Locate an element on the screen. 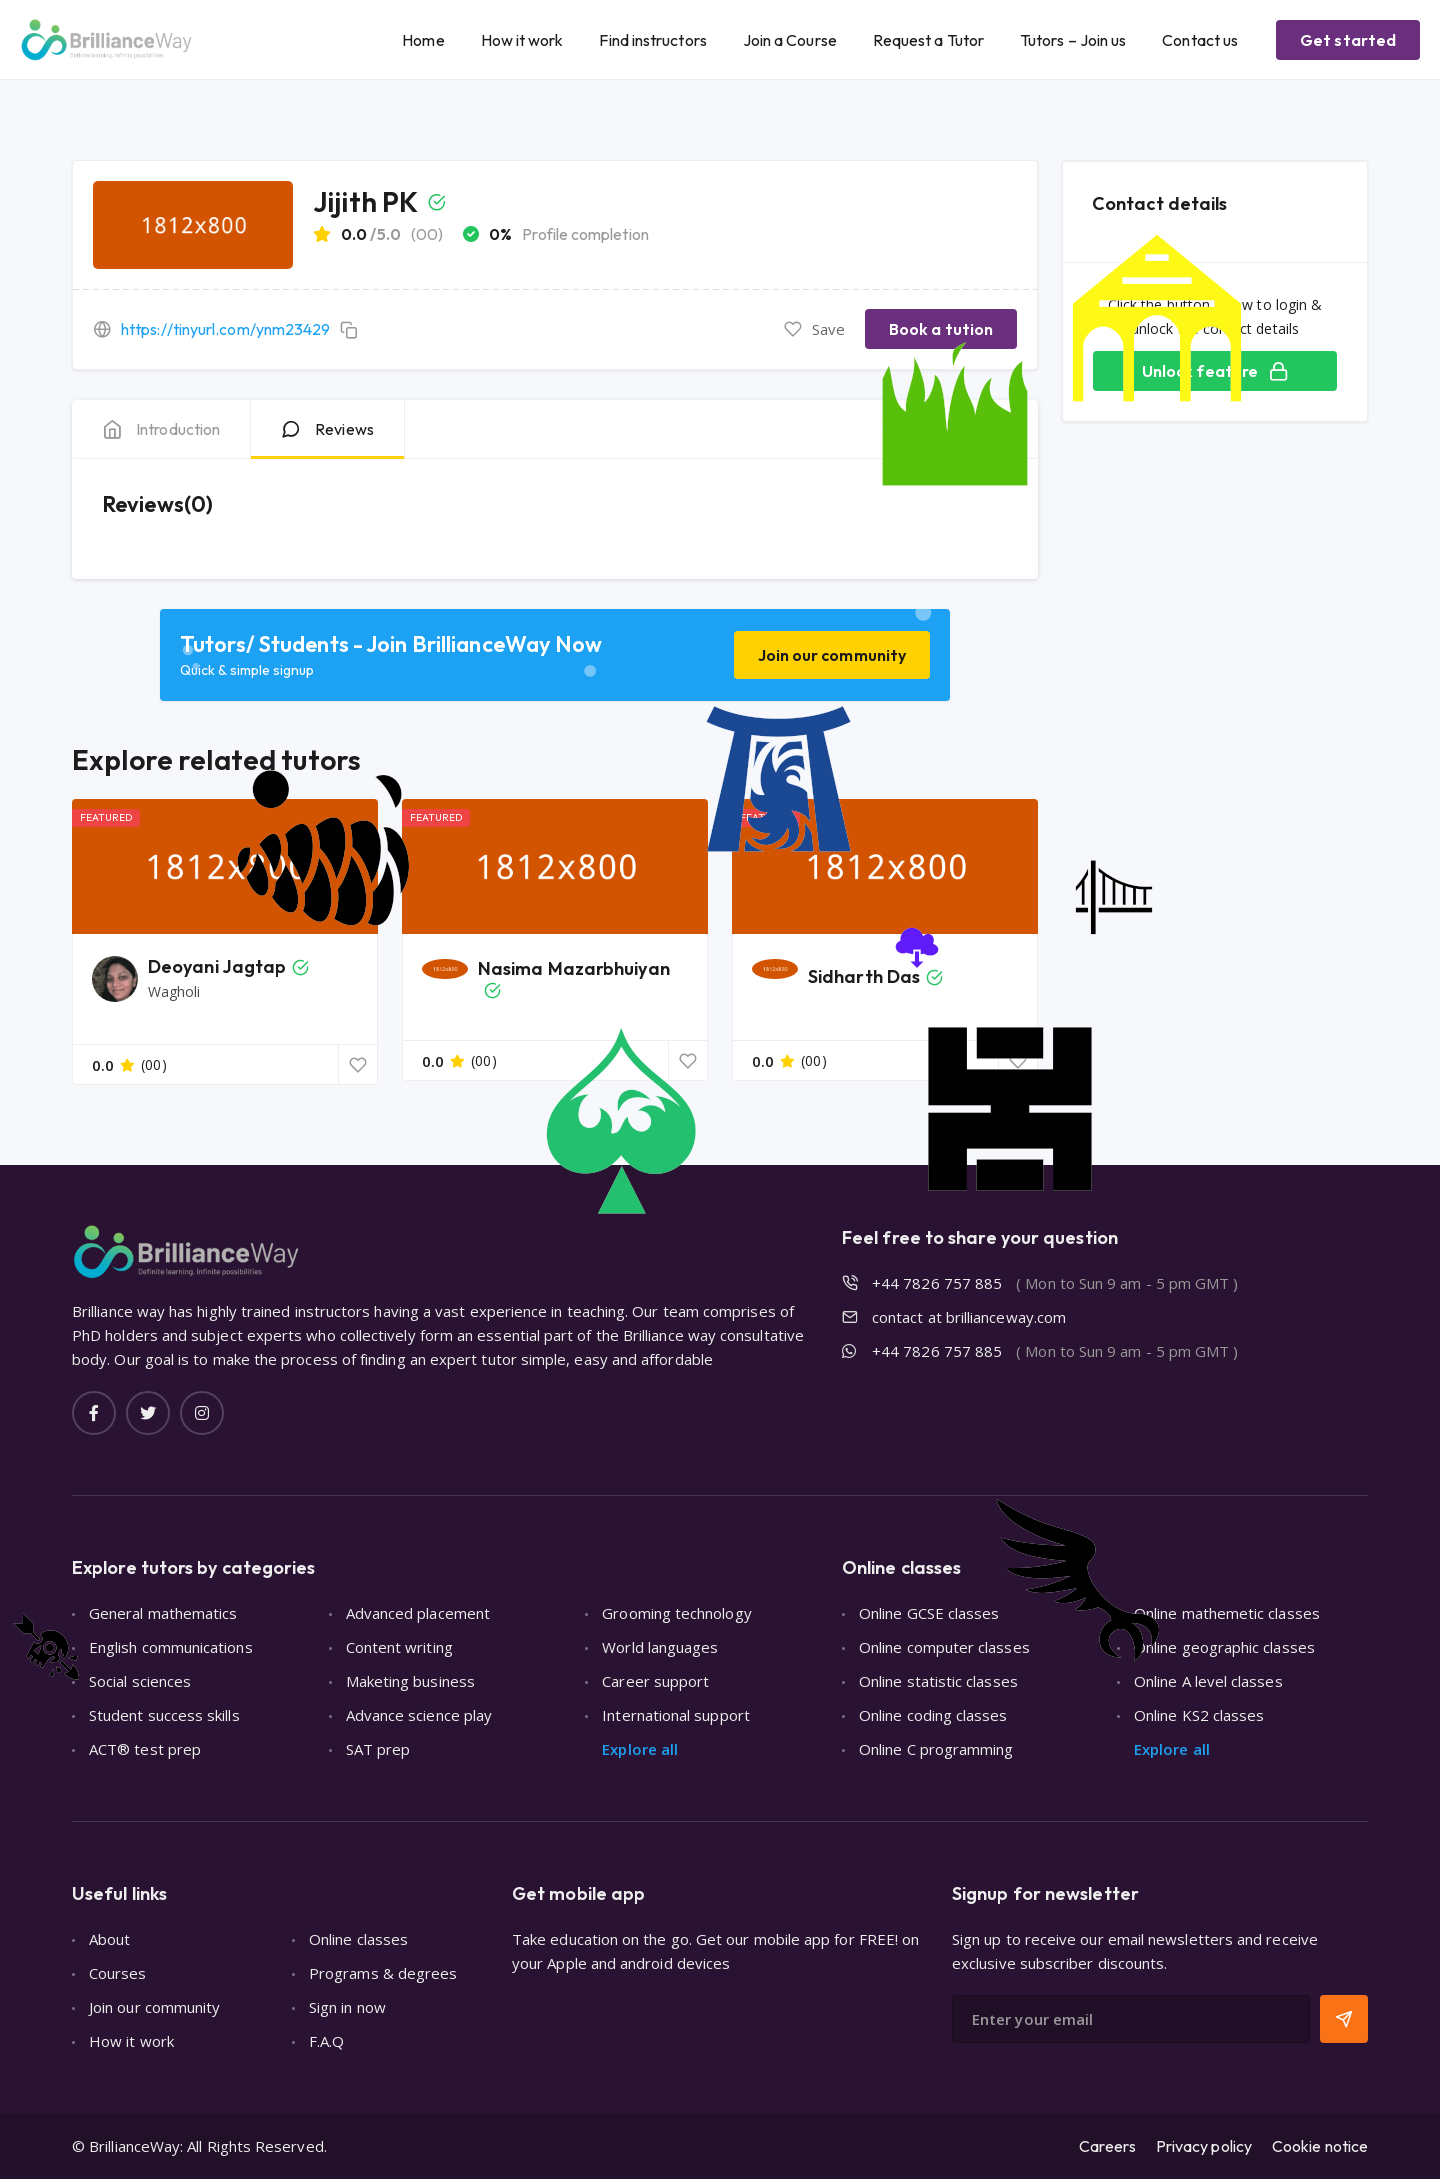 This screenshot has width=1440, height=2179. indicates a hot streak or winning hand in a card game is located at coordinates (621, 1122).